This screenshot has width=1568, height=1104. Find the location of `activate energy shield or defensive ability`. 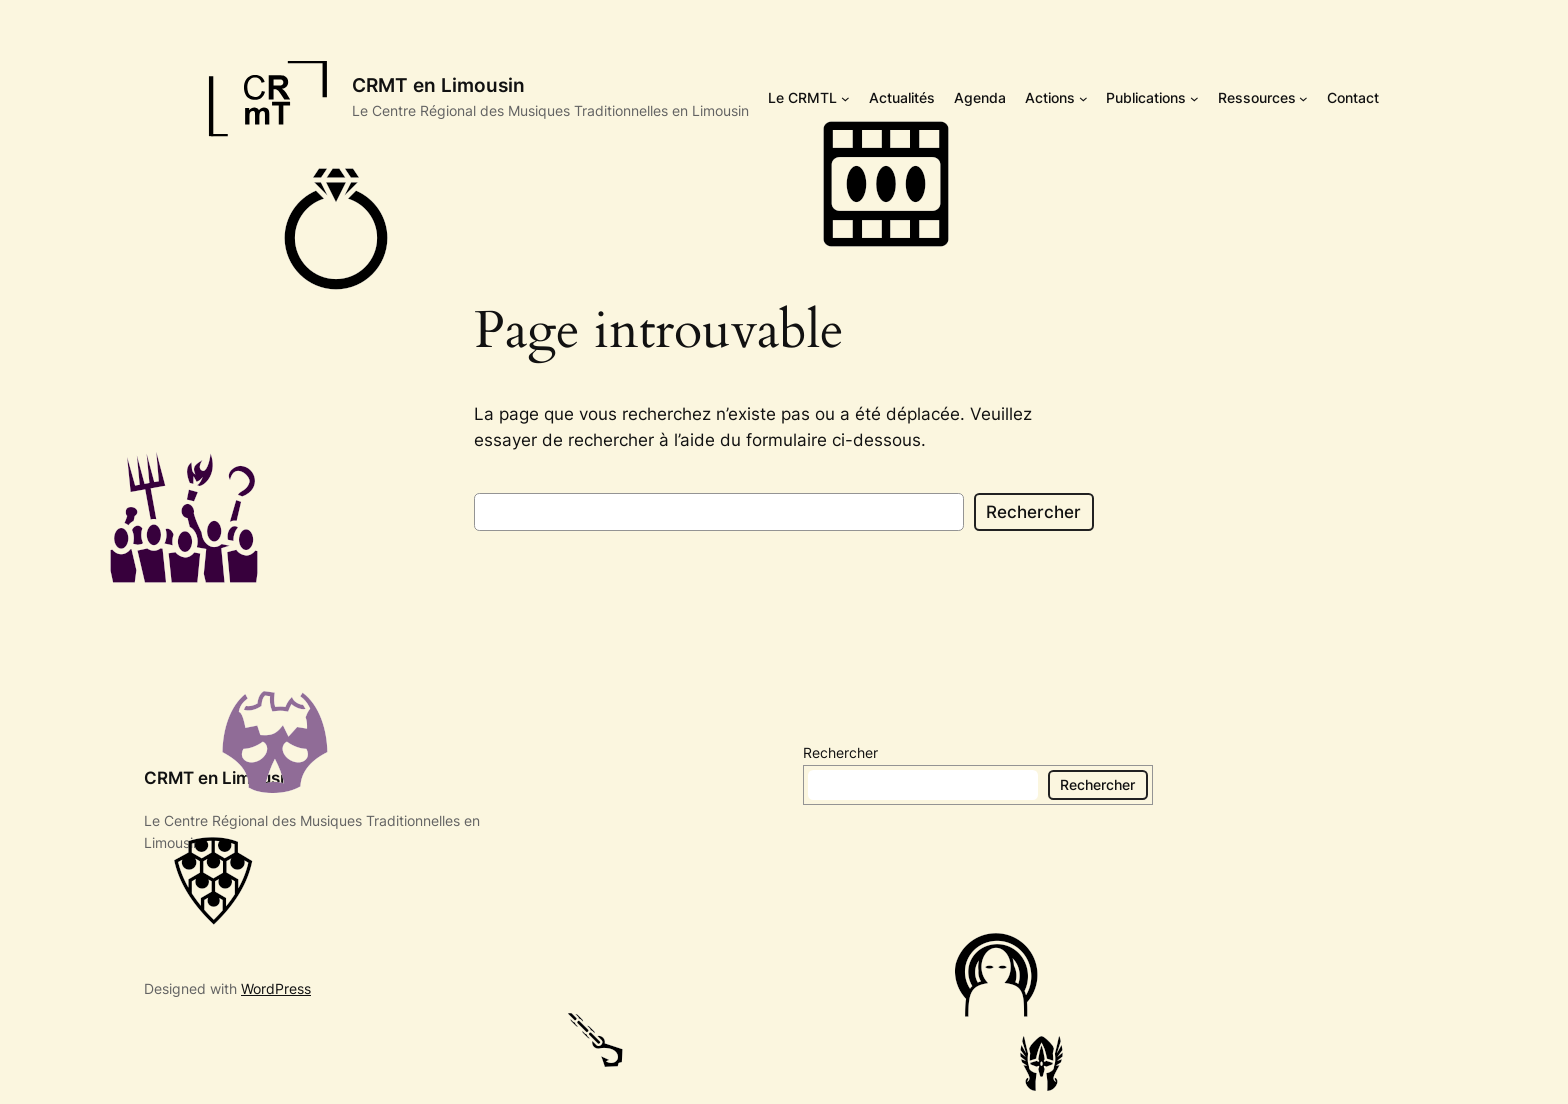

activate energy shield or defensive ability is located at coordinates (213, 881).